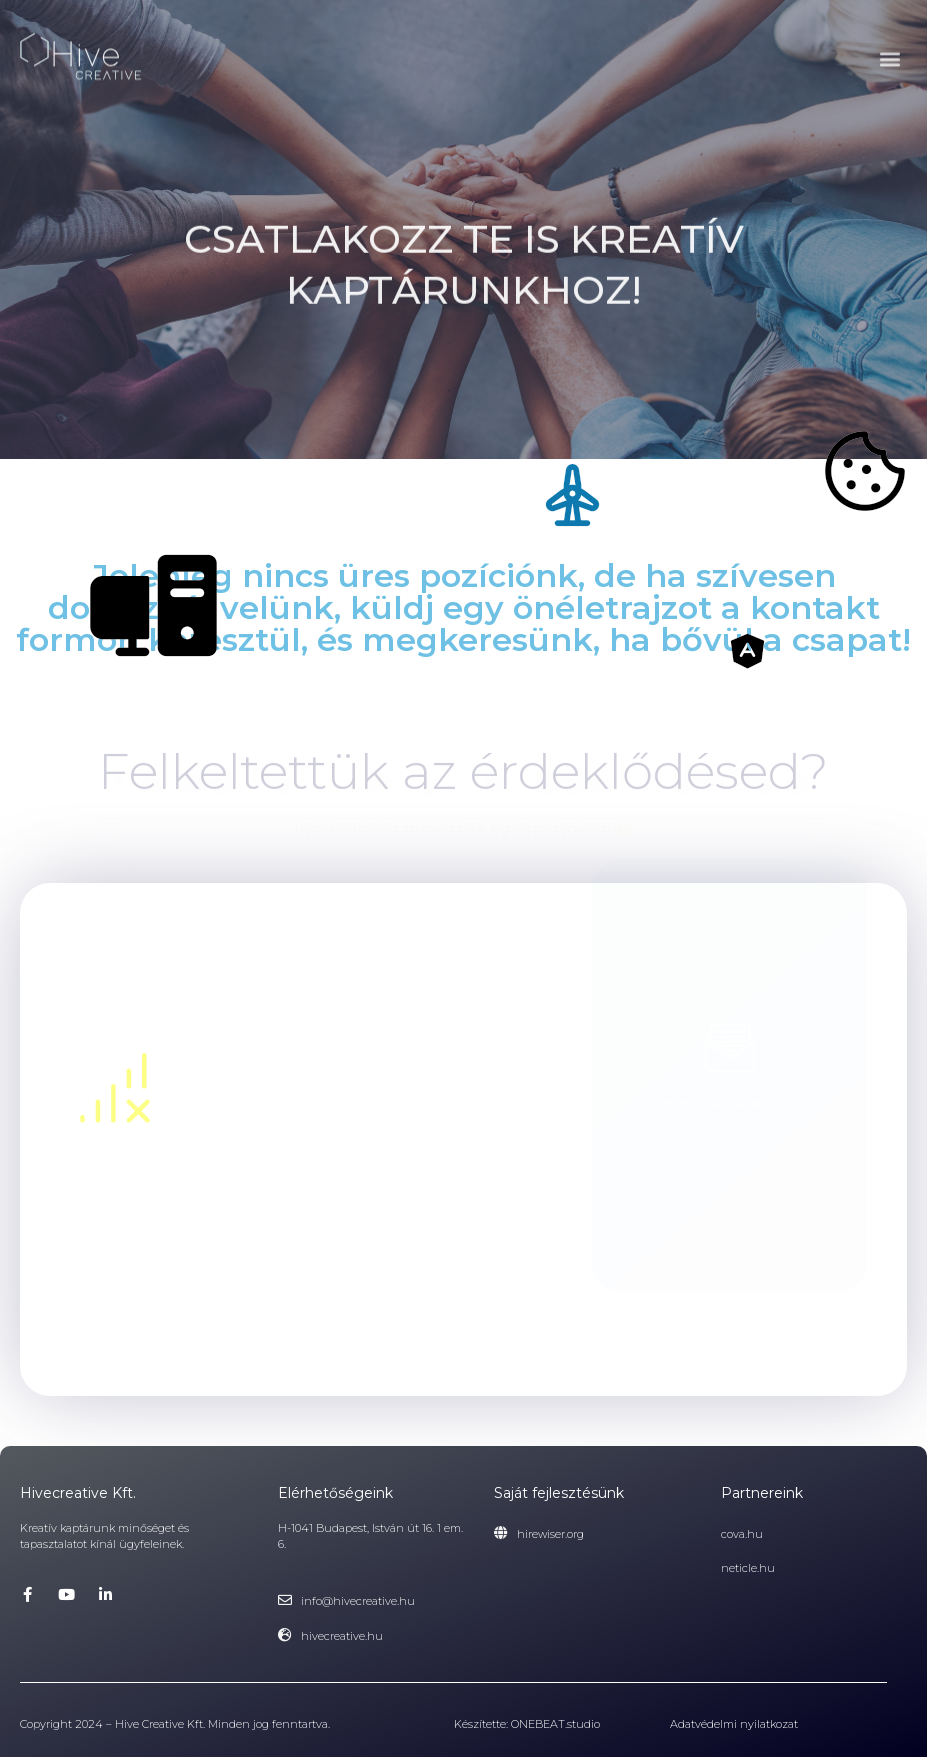 The image size is (927, 1757). I want to click on no cellular signal available, so click(116, 1092).